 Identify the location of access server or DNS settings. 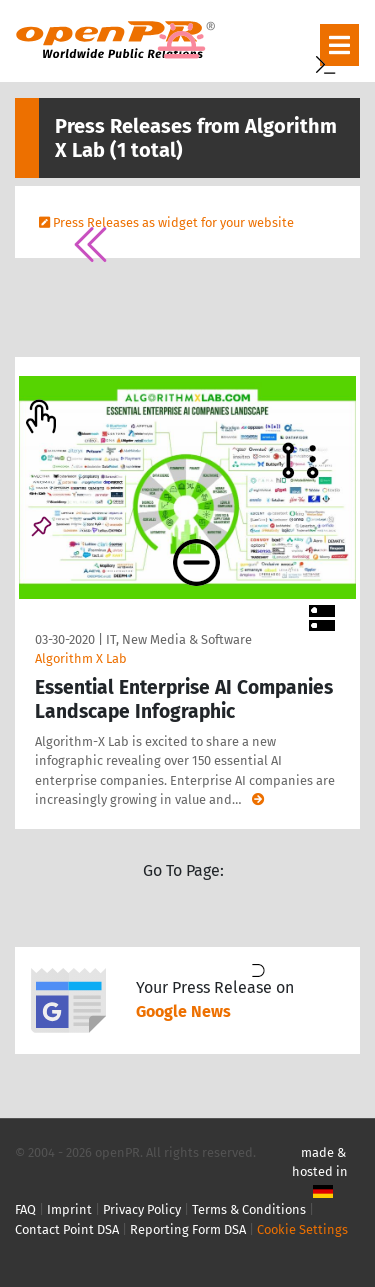
(322, 618).